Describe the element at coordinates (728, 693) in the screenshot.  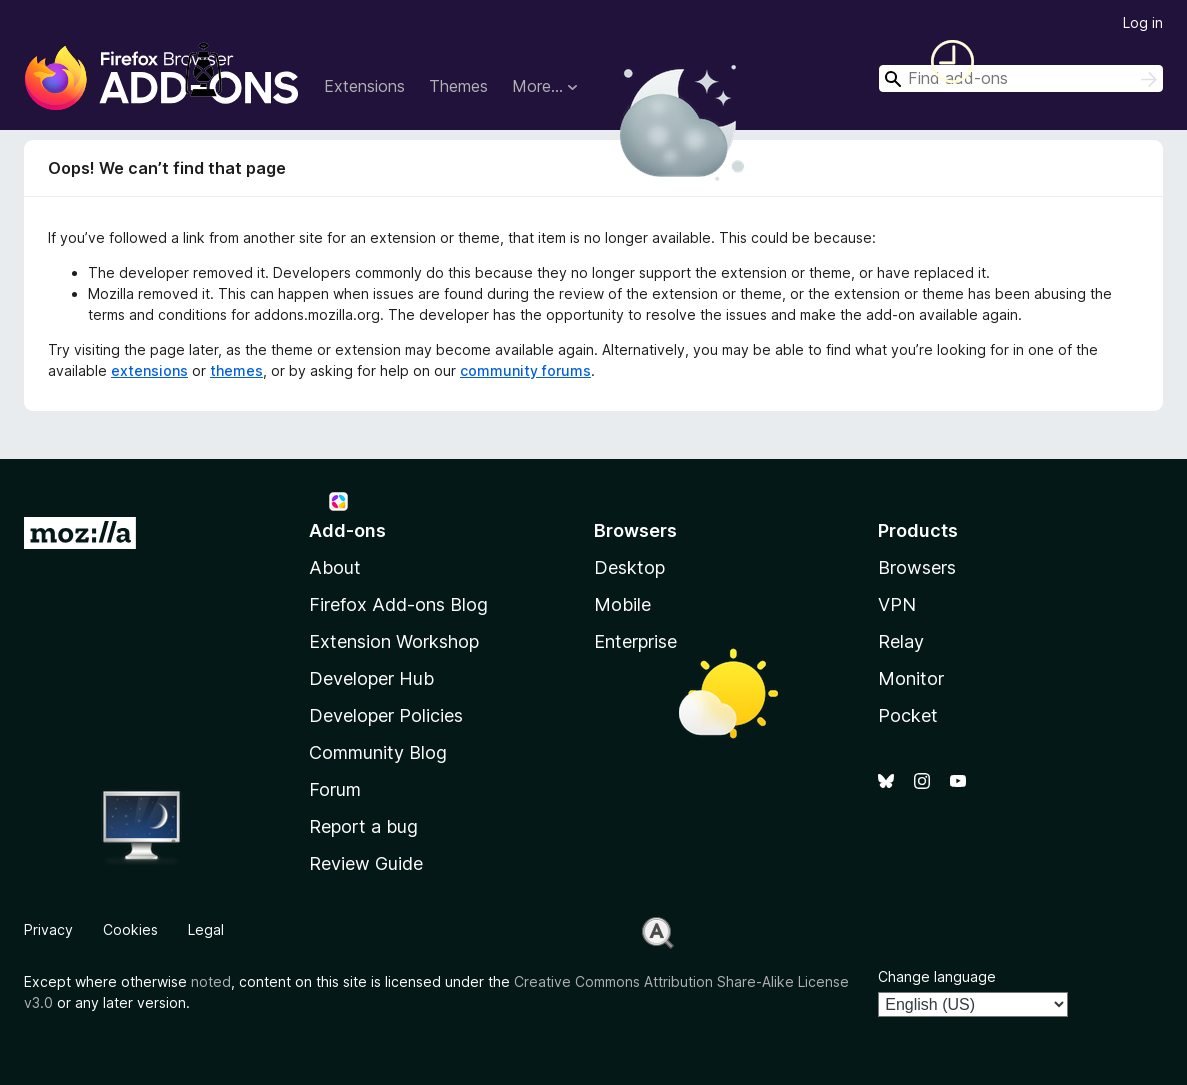
I see `indicates partly cloudy weather conditions` at that location.